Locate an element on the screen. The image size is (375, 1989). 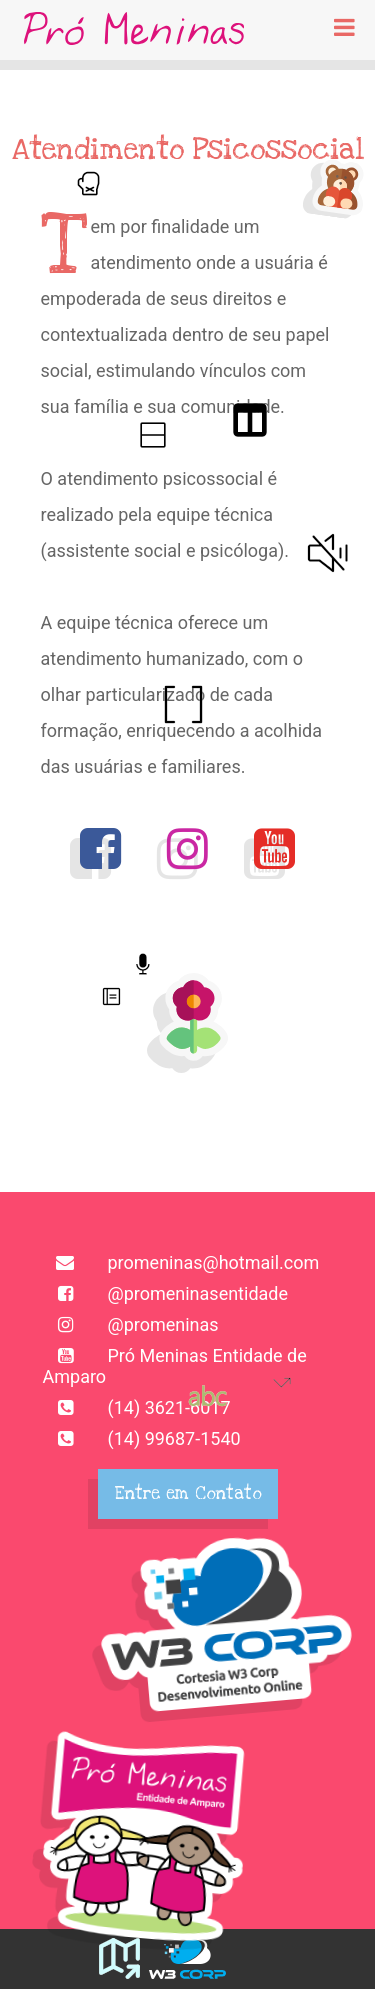
access boxing or martial arts content is located at coordinates (89, 184).